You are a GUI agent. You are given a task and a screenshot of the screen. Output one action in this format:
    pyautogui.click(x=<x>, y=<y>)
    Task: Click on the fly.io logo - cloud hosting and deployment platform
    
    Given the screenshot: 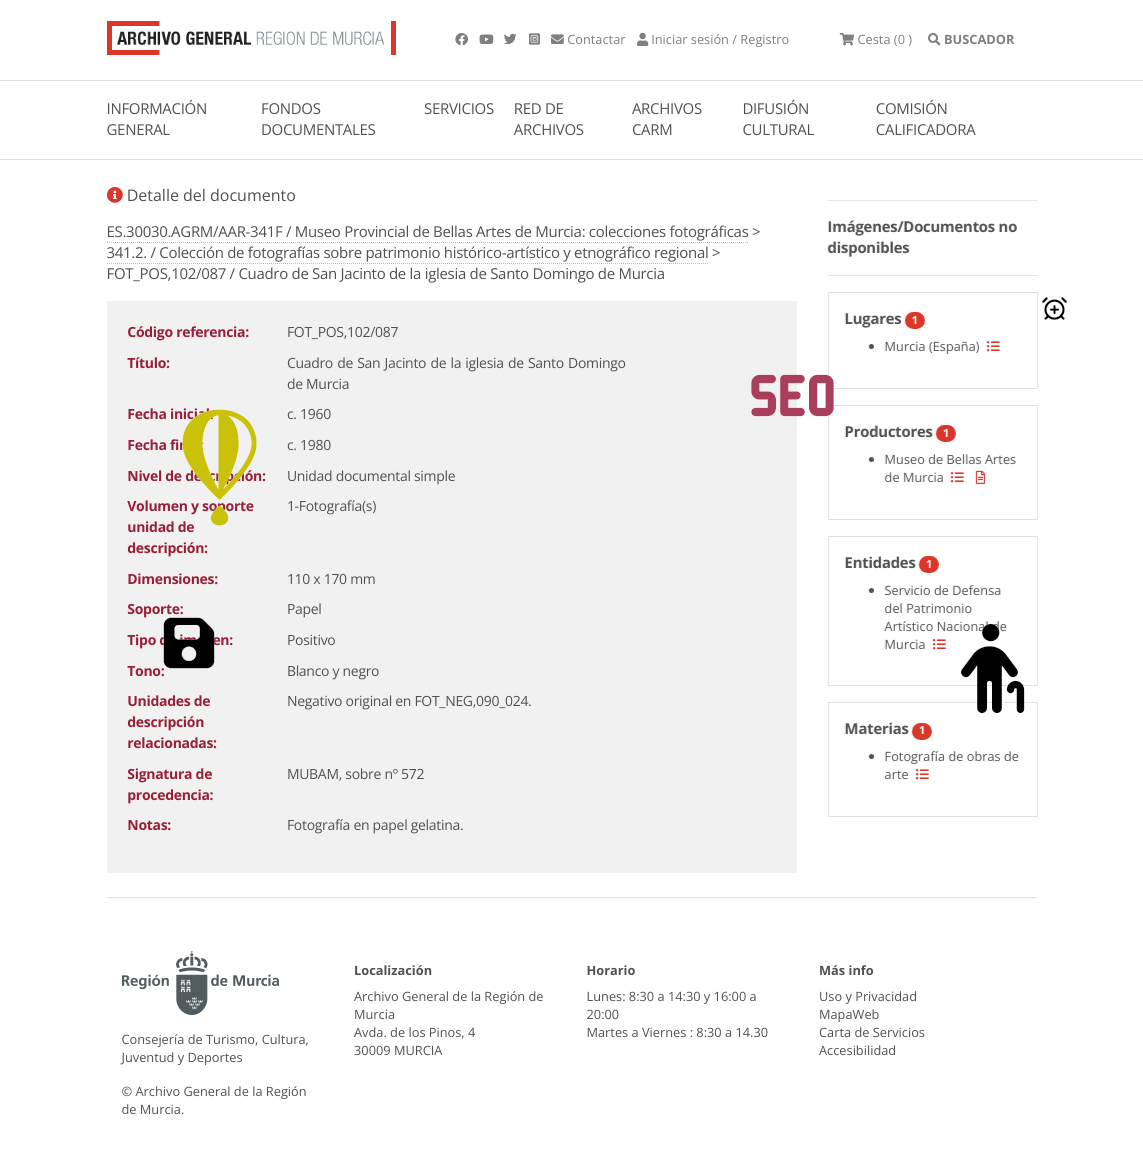 What is the action you would take?
    pyautogui.click(x=219, y=467)
    